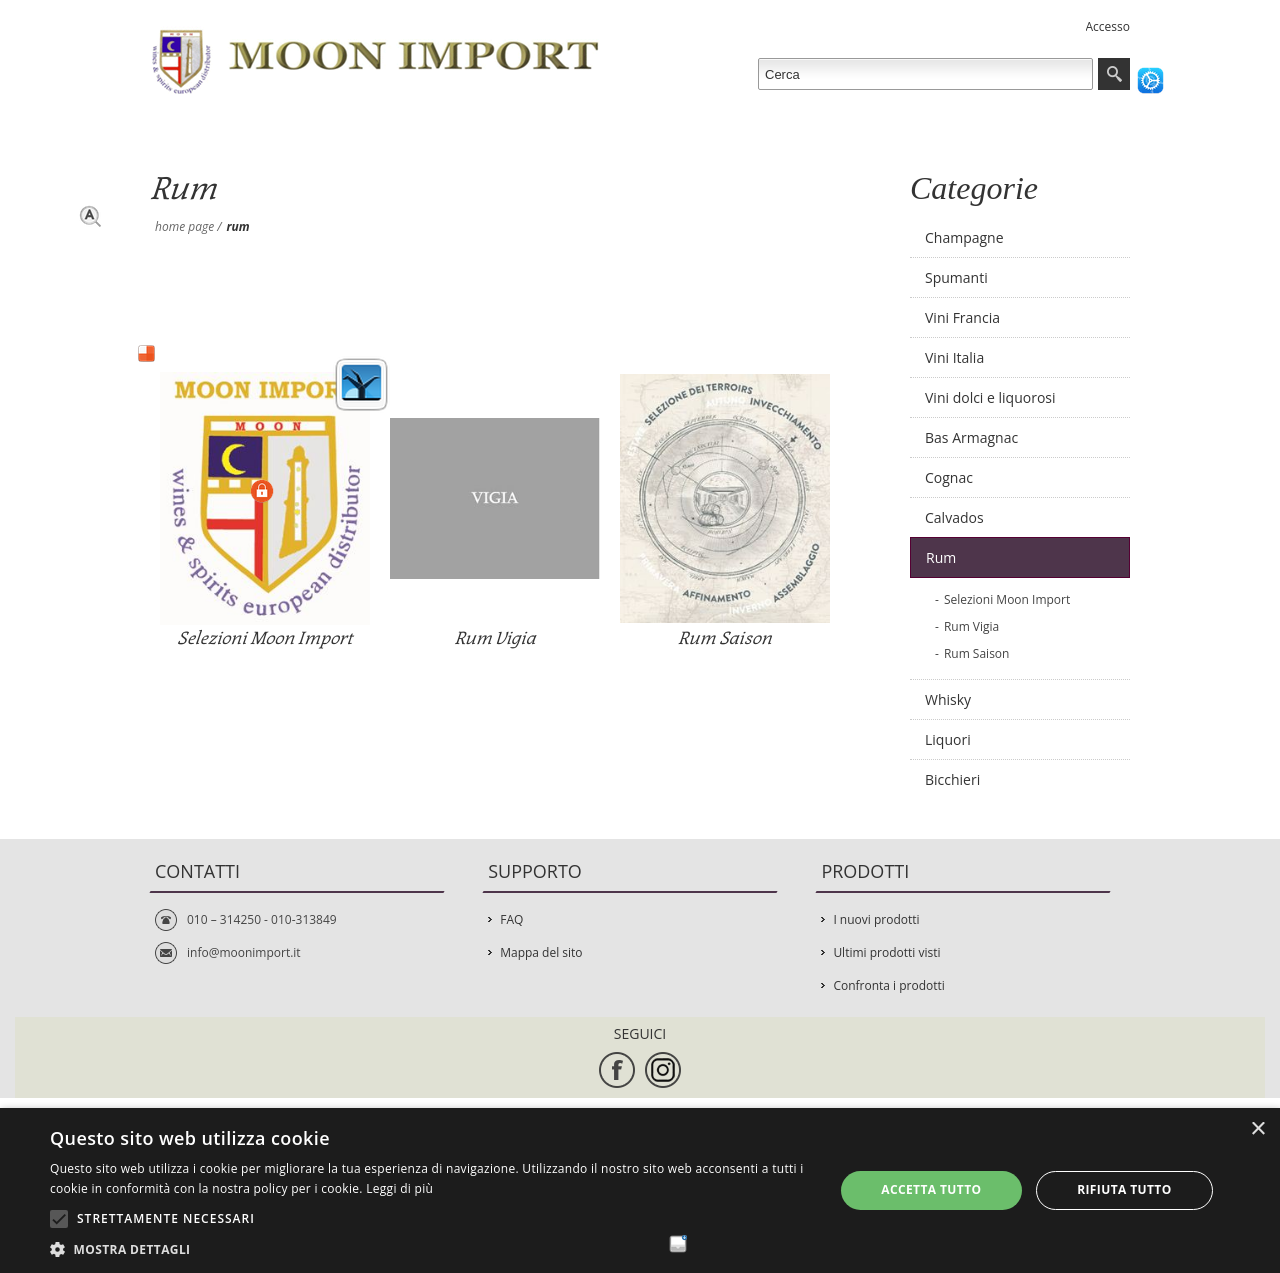 The image size is (1280, 1273). What do you see at coordinates (146, 353) in the screenshot?
I see `switch to the top-left workspace` at bounding box center [146, 353].